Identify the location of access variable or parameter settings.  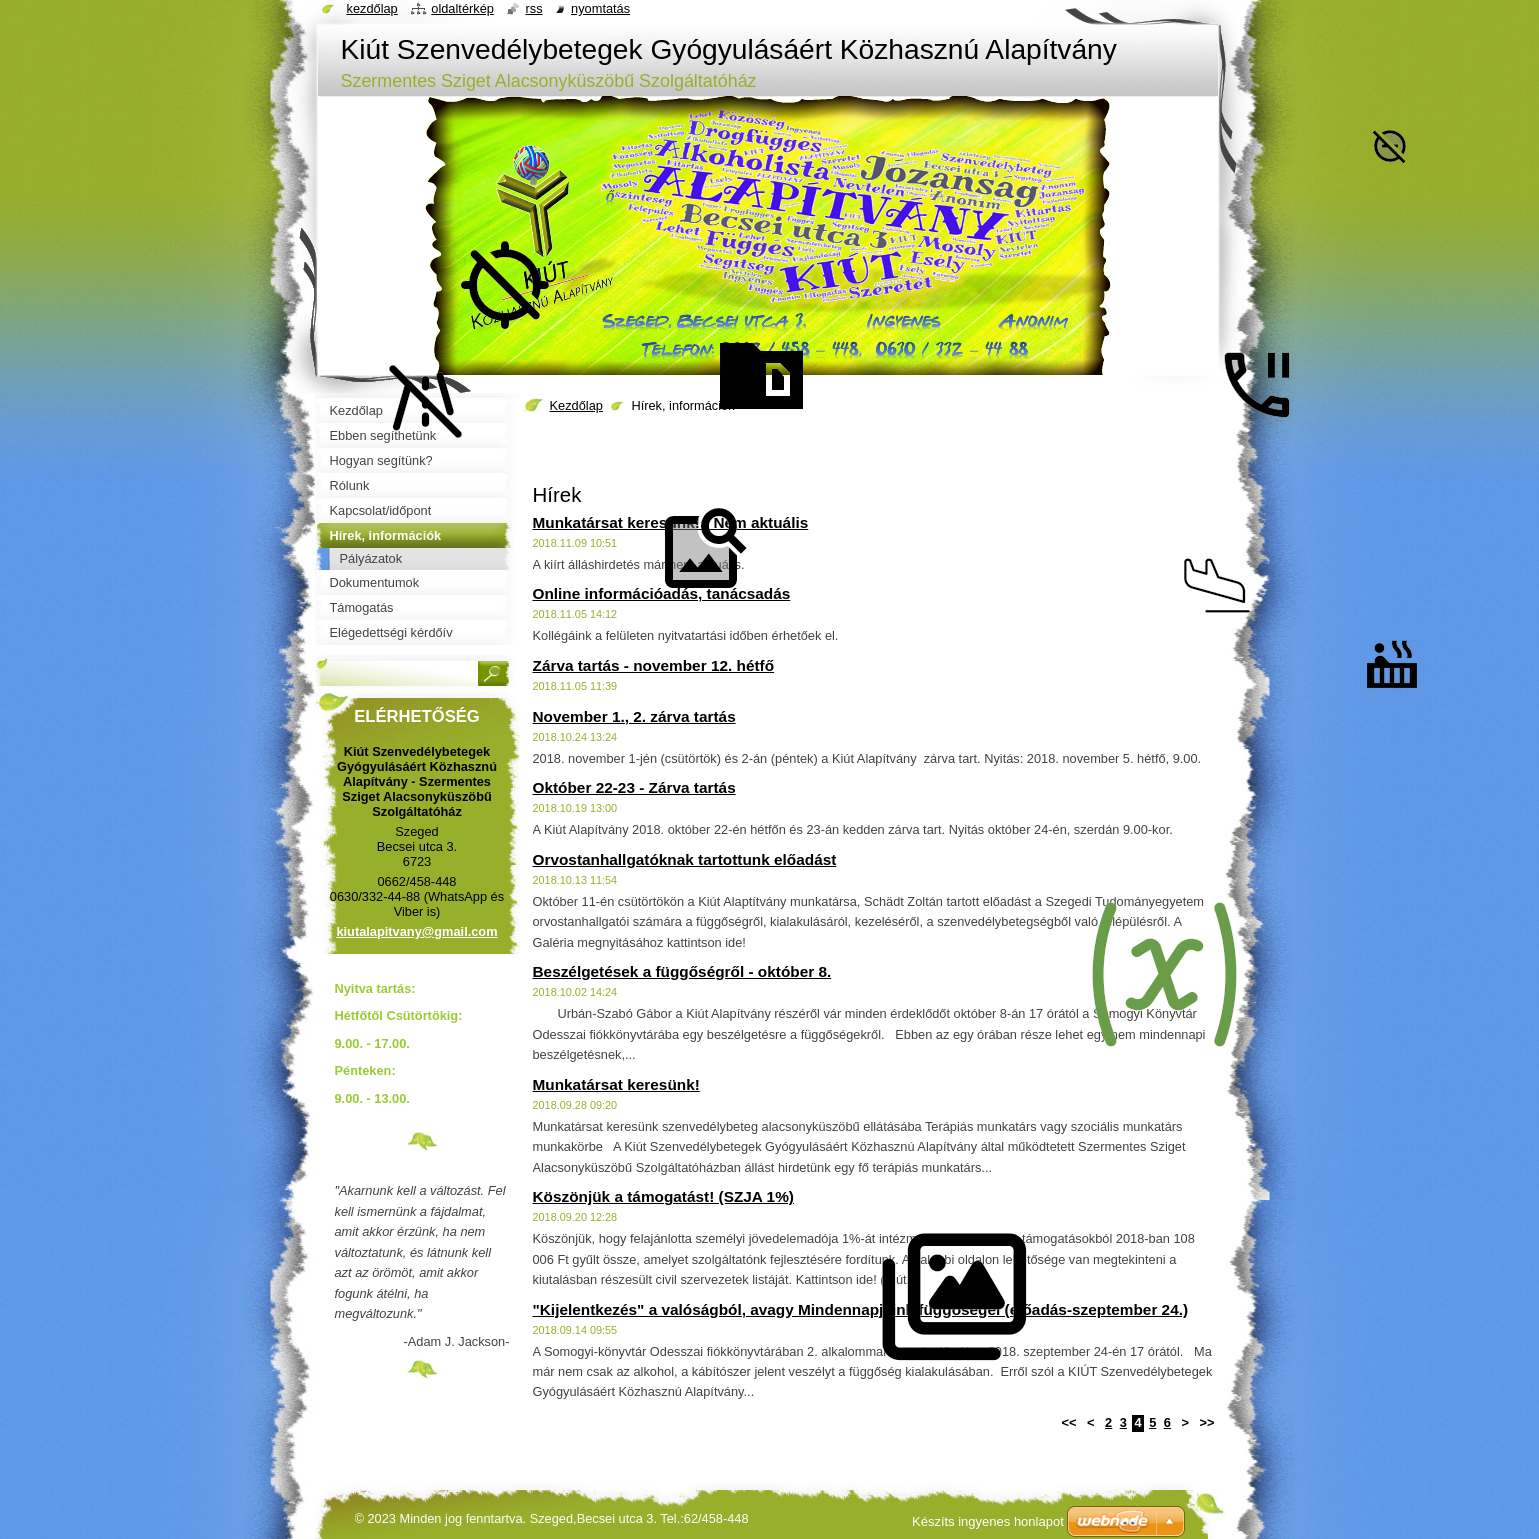
(1164, 974).